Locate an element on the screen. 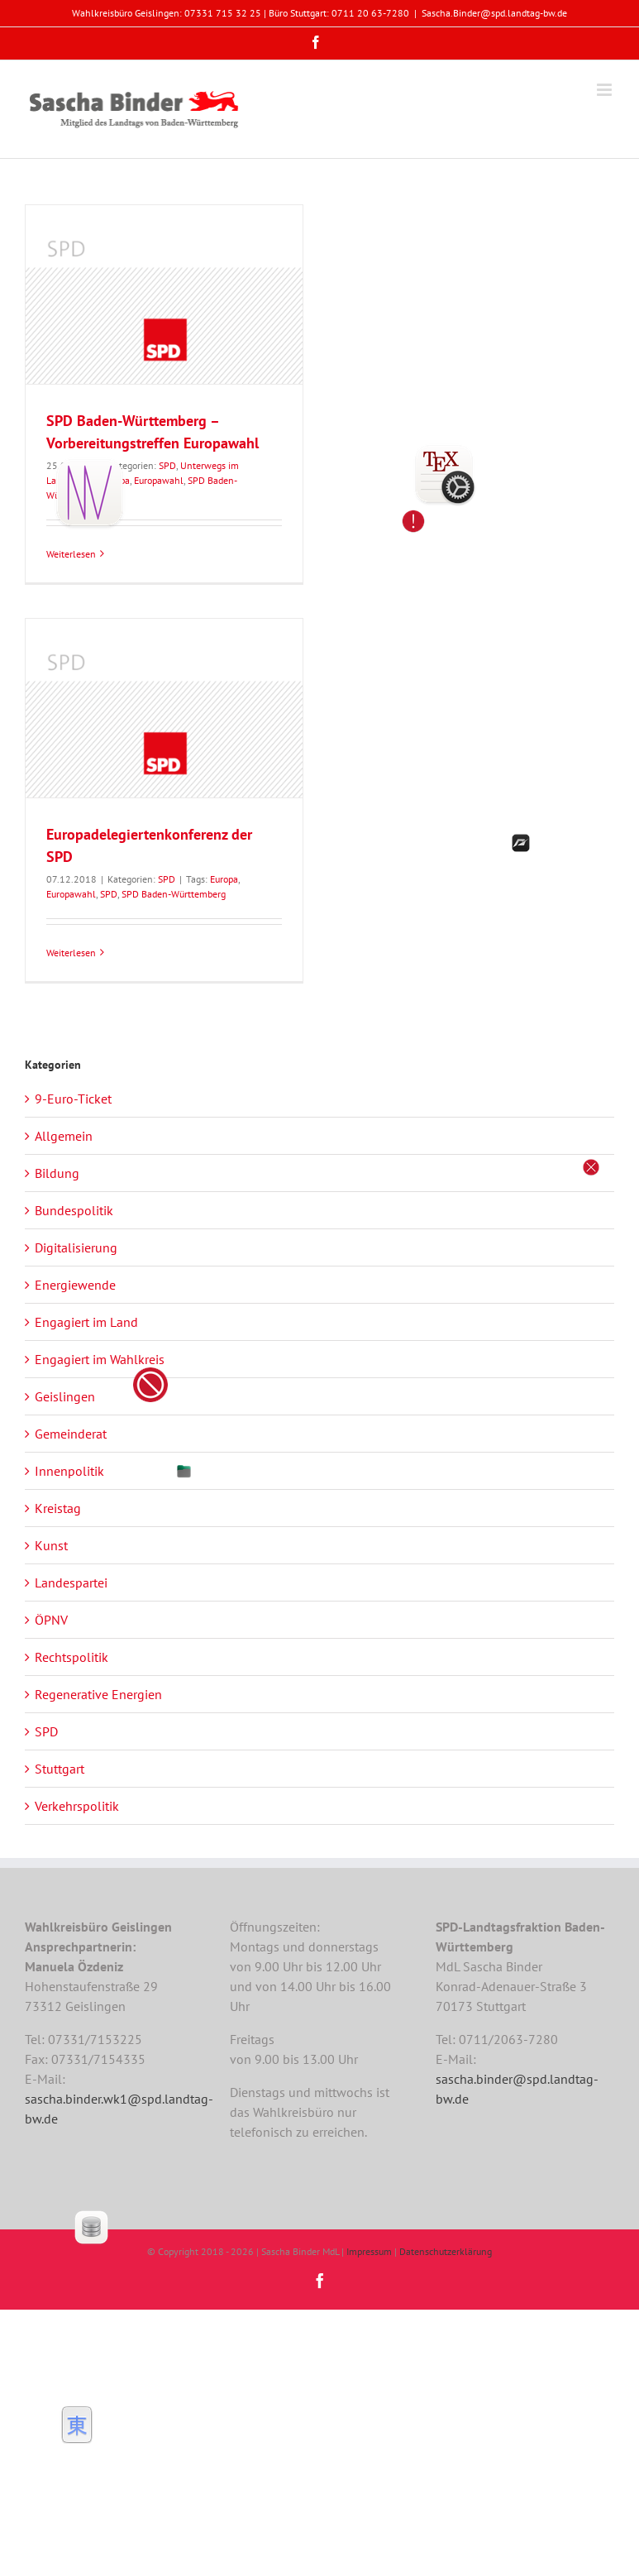 The image size is (639, 2576). launch nvtop gpu monitoring application is located at coordinates (89, 492).